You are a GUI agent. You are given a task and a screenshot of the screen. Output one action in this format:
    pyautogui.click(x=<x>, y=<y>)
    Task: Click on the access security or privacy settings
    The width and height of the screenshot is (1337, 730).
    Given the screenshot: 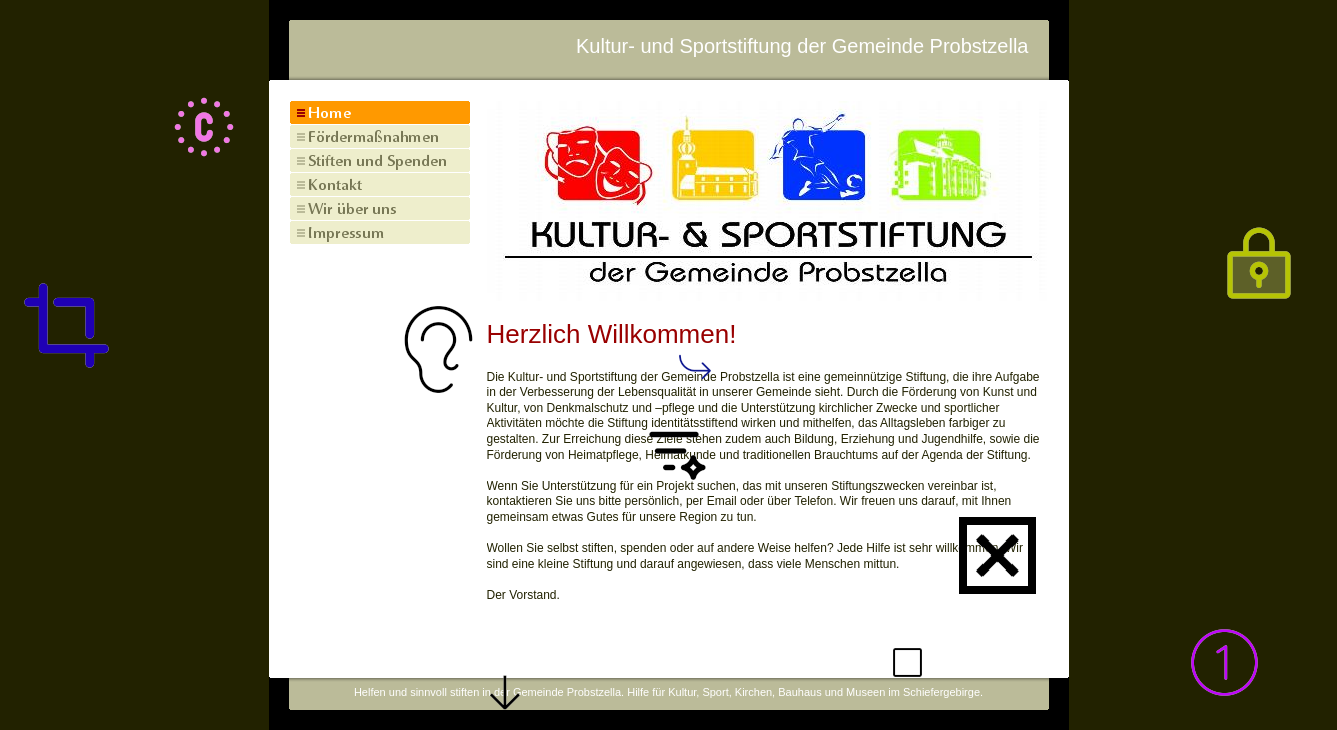 What is the action you would take?
    pyautogui.click(x=1259, y=267)
    